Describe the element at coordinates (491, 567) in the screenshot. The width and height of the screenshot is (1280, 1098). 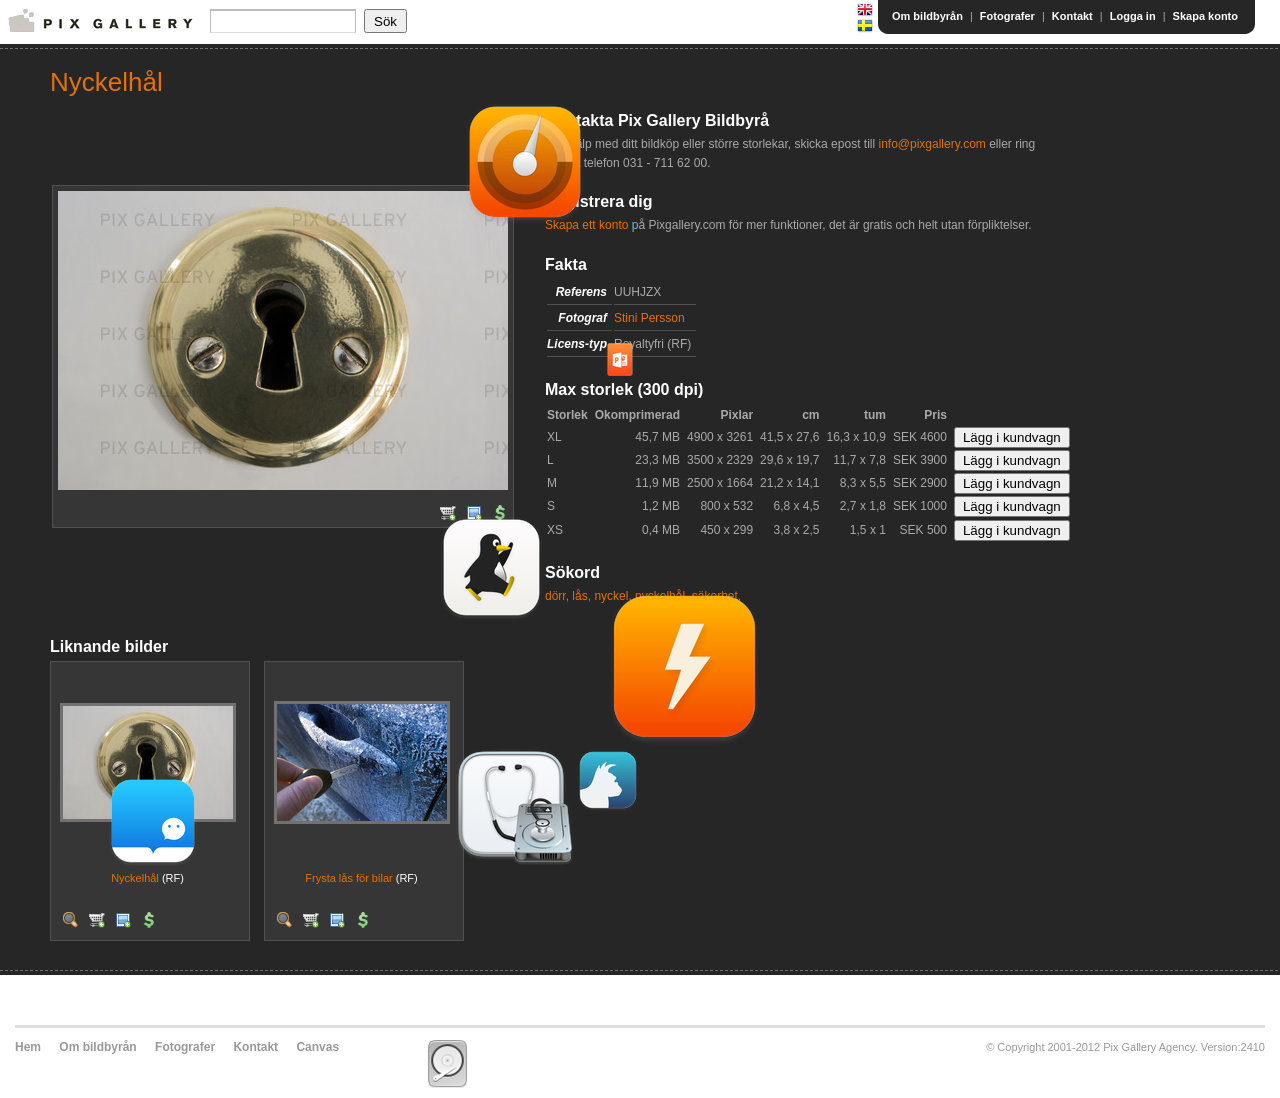
I see `launch supertux game` at that location.